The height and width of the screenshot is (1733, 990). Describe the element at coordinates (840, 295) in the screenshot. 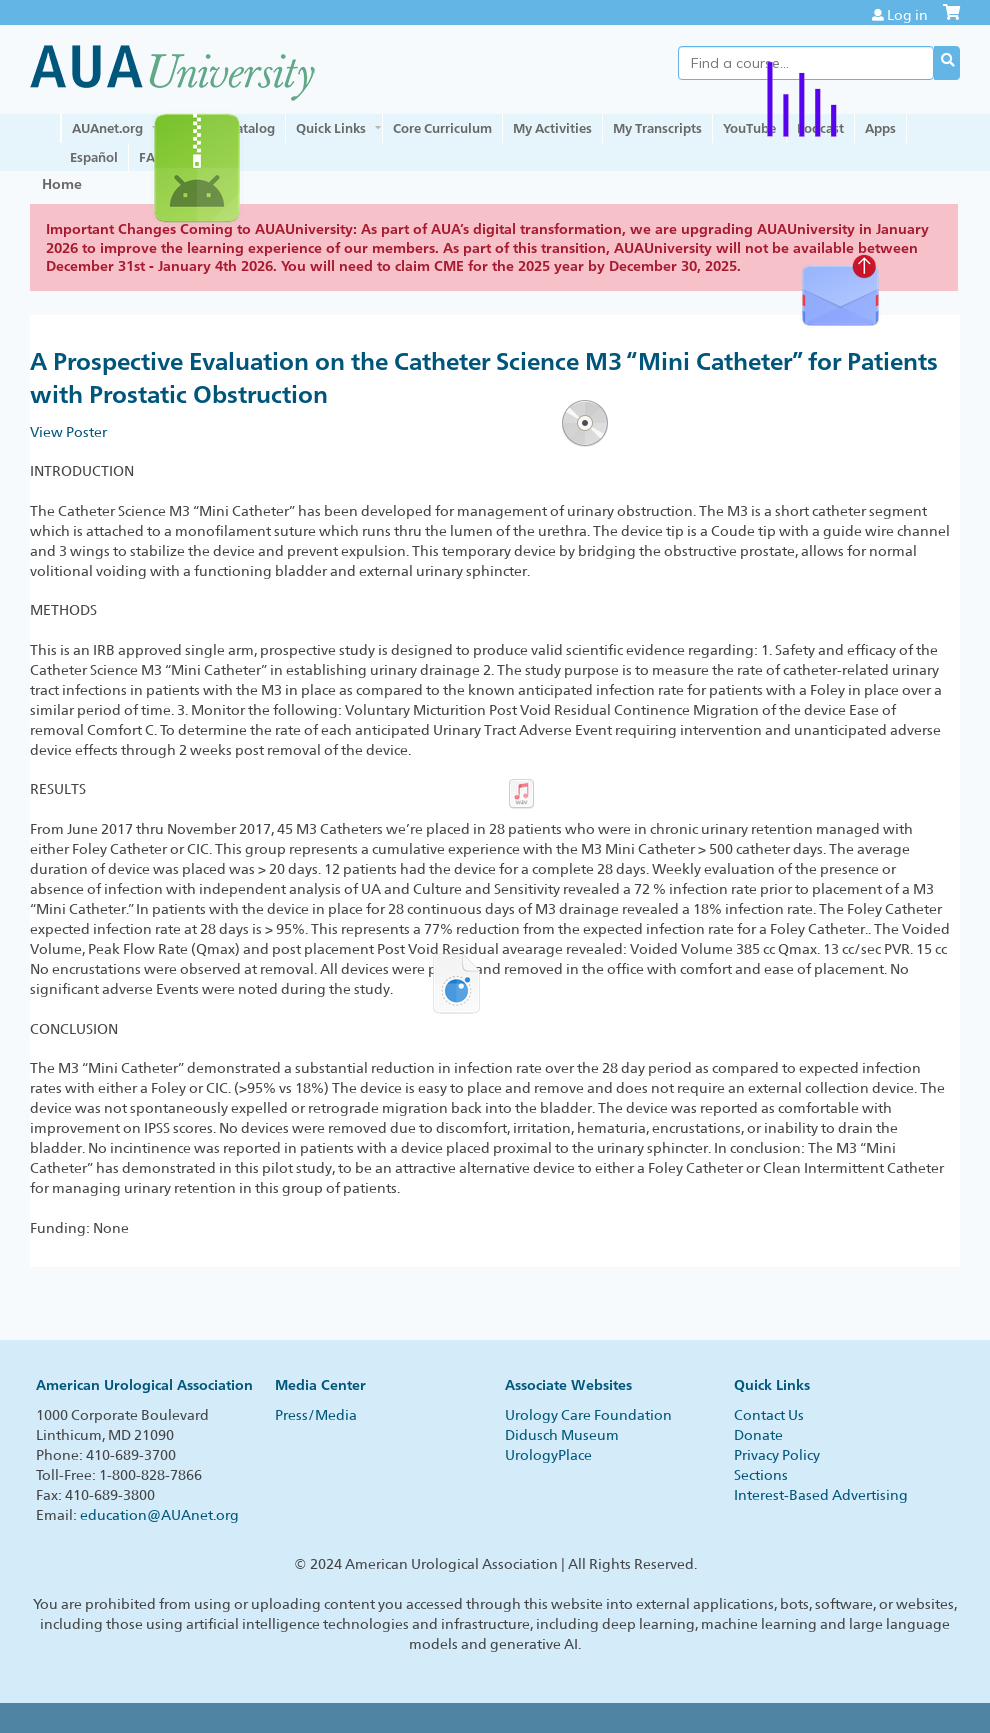

I see `send an email or message` at that location.